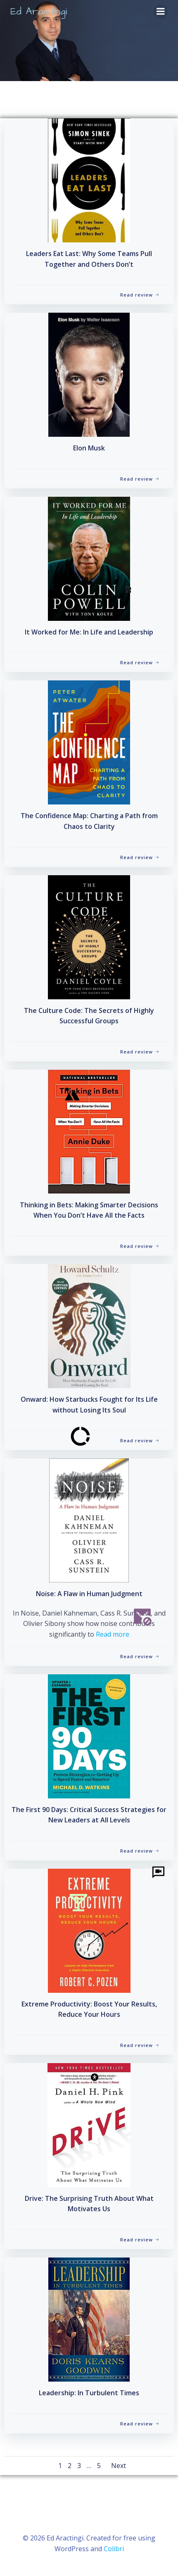 Image resolution: width=178 pixels, height=2576 pixels. I want to click on switch to landscape photo mode, so click(72, 1094).